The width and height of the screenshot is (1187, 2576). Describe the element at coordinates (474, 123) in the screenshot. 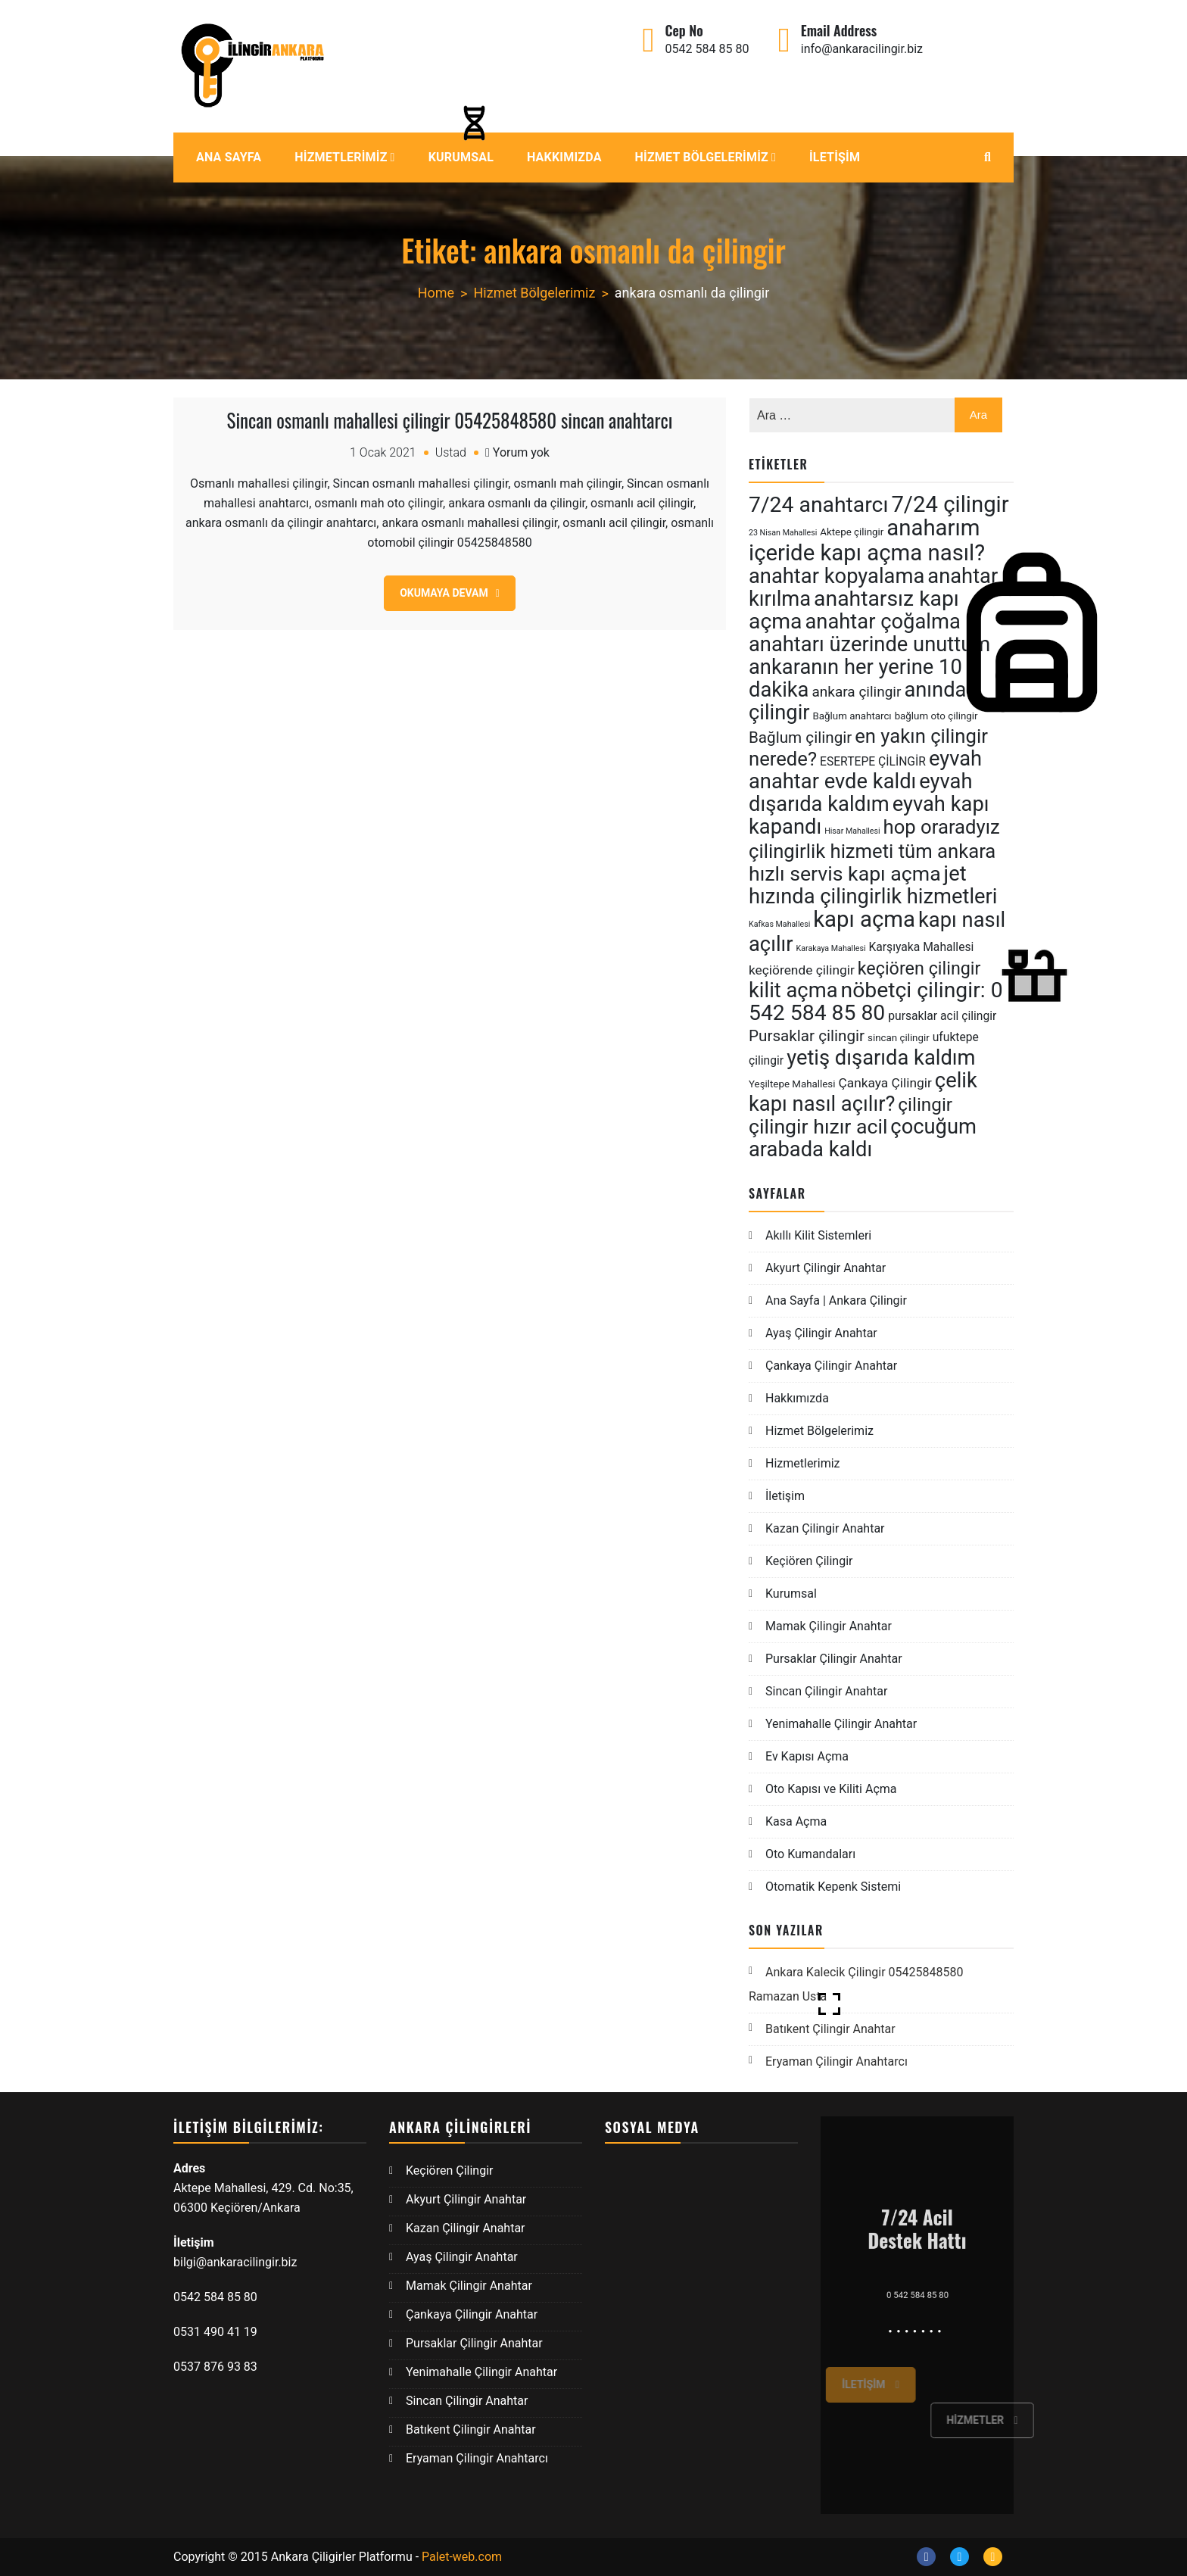

I see `view genetic or DNA information` at that location.